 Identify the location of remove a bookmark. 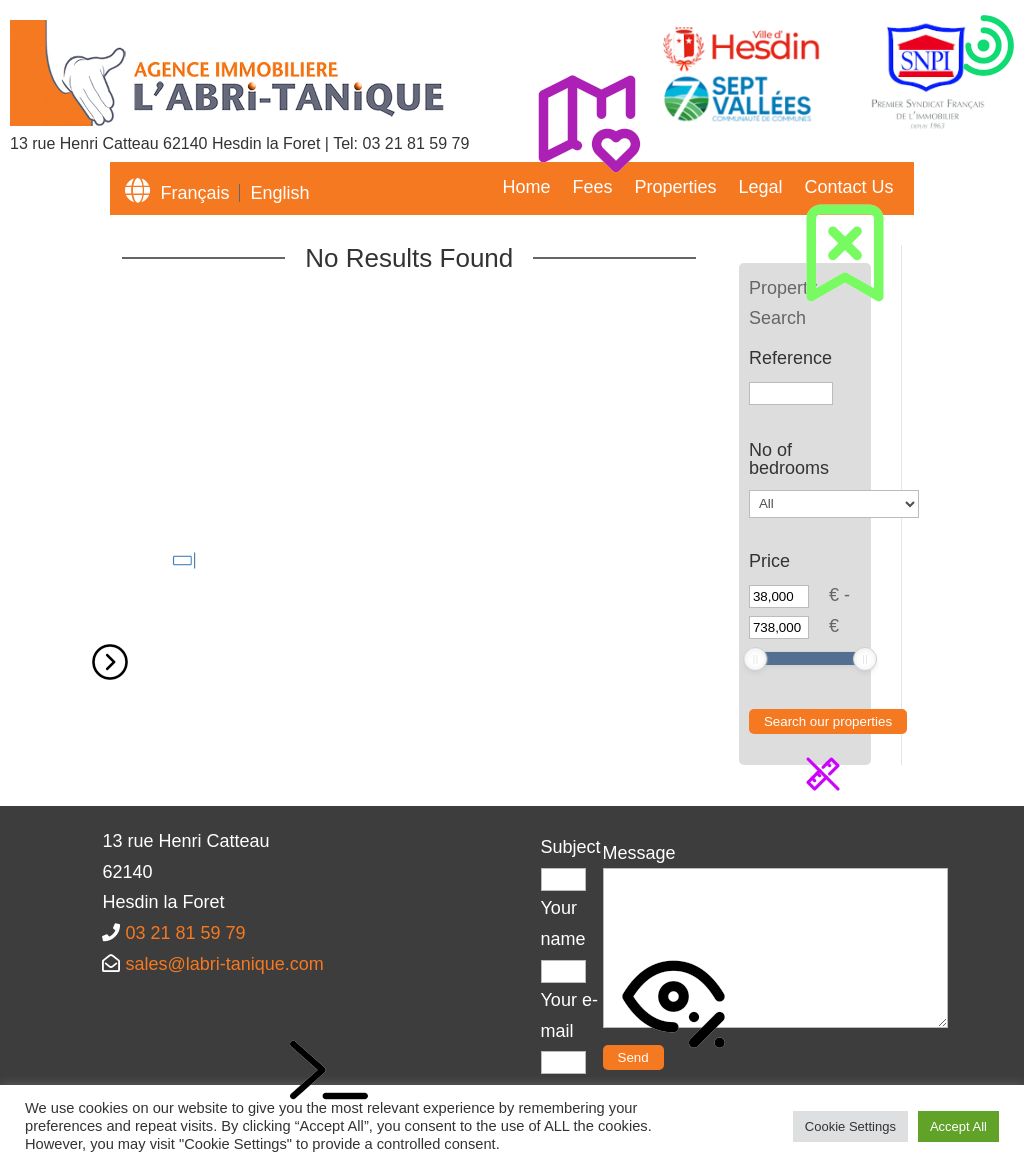
(845, 253).